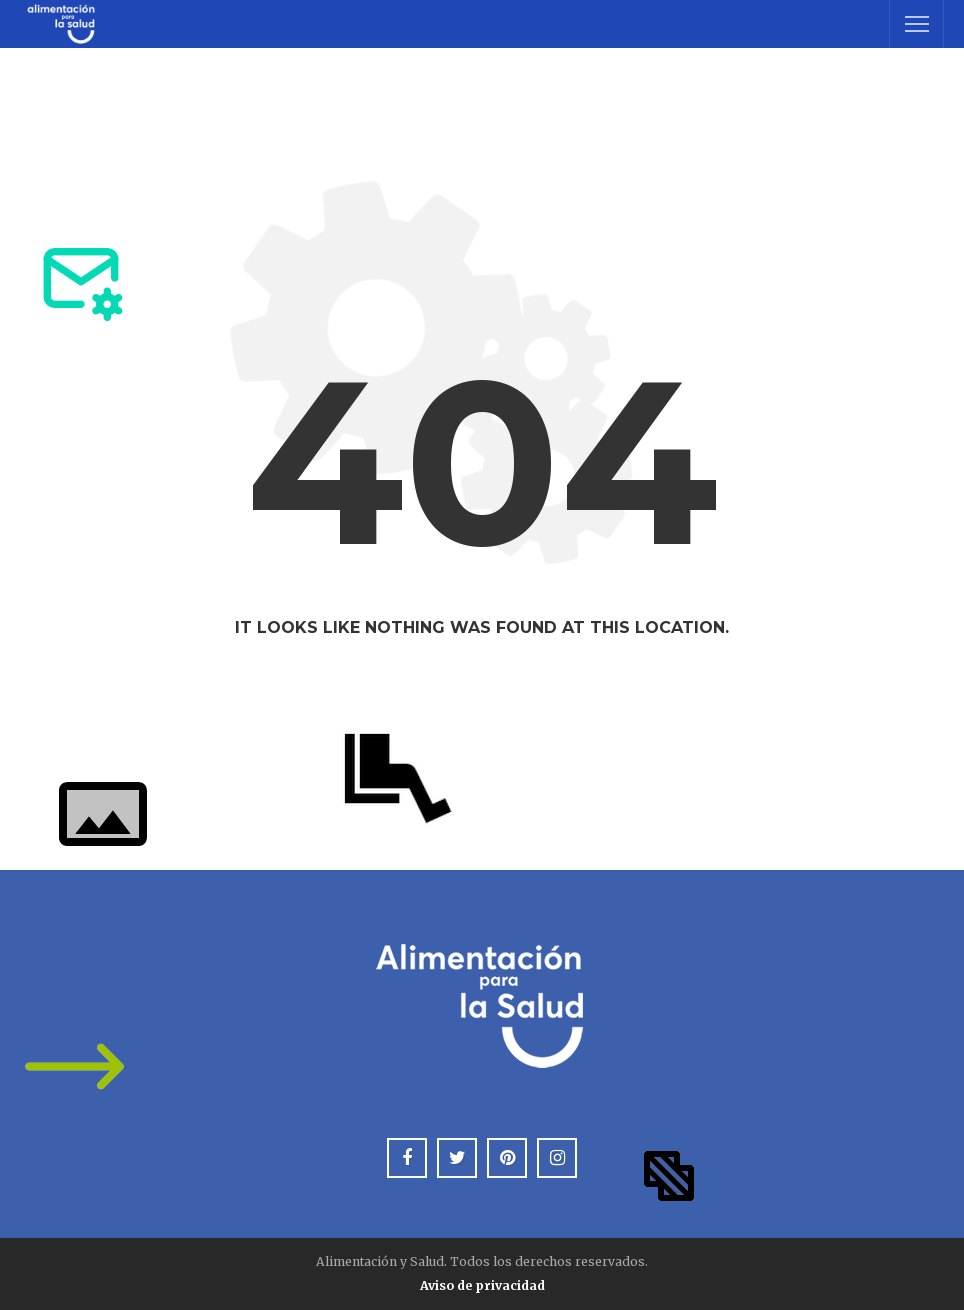 The height and width of the screenshot is (1310, 964). I want to click on unite or merge two shapes, so click(669, 1176).